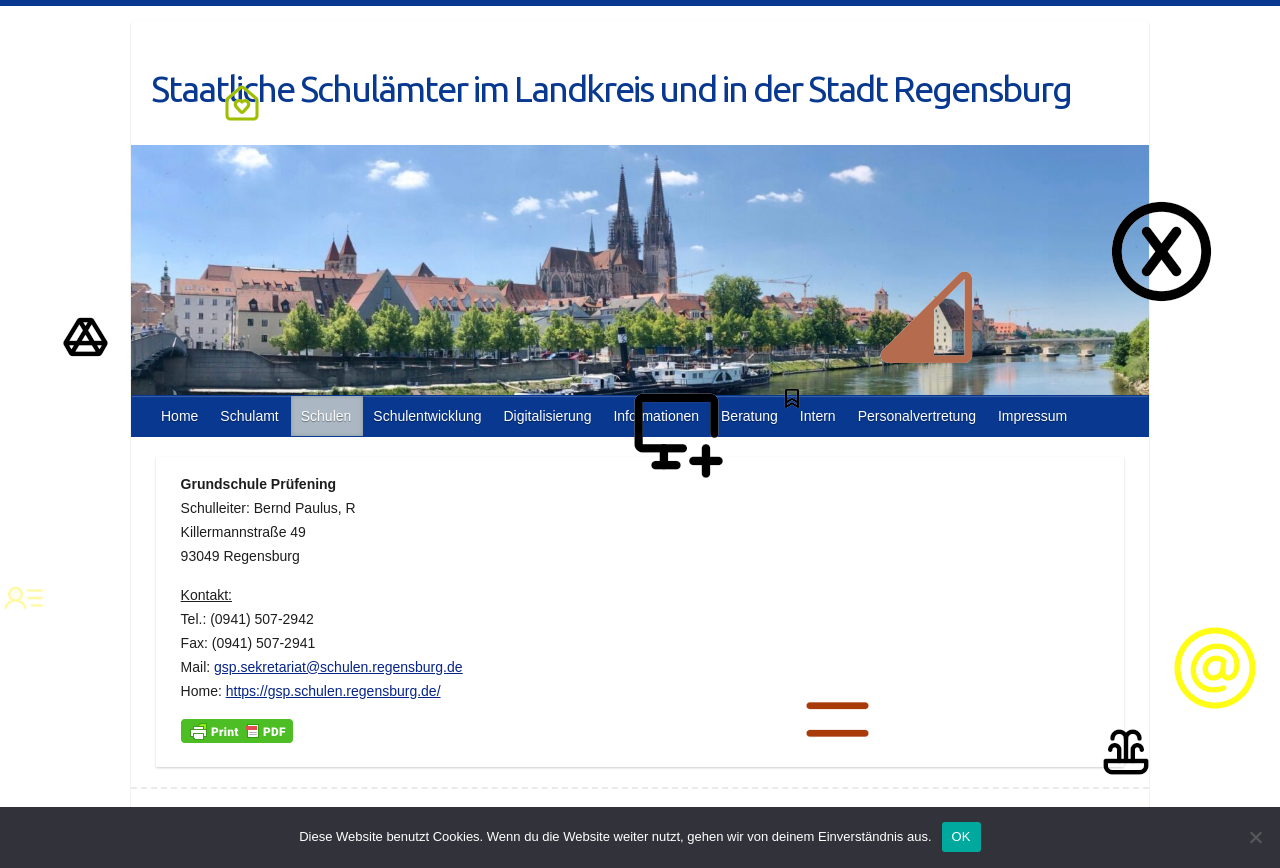 The height and width of the screenshot is (868, 1280). What do you see at coordinates (934, 321) in the screenshot?
I see `indicates medium cellular signal strength` at bounding box center [934, 321].